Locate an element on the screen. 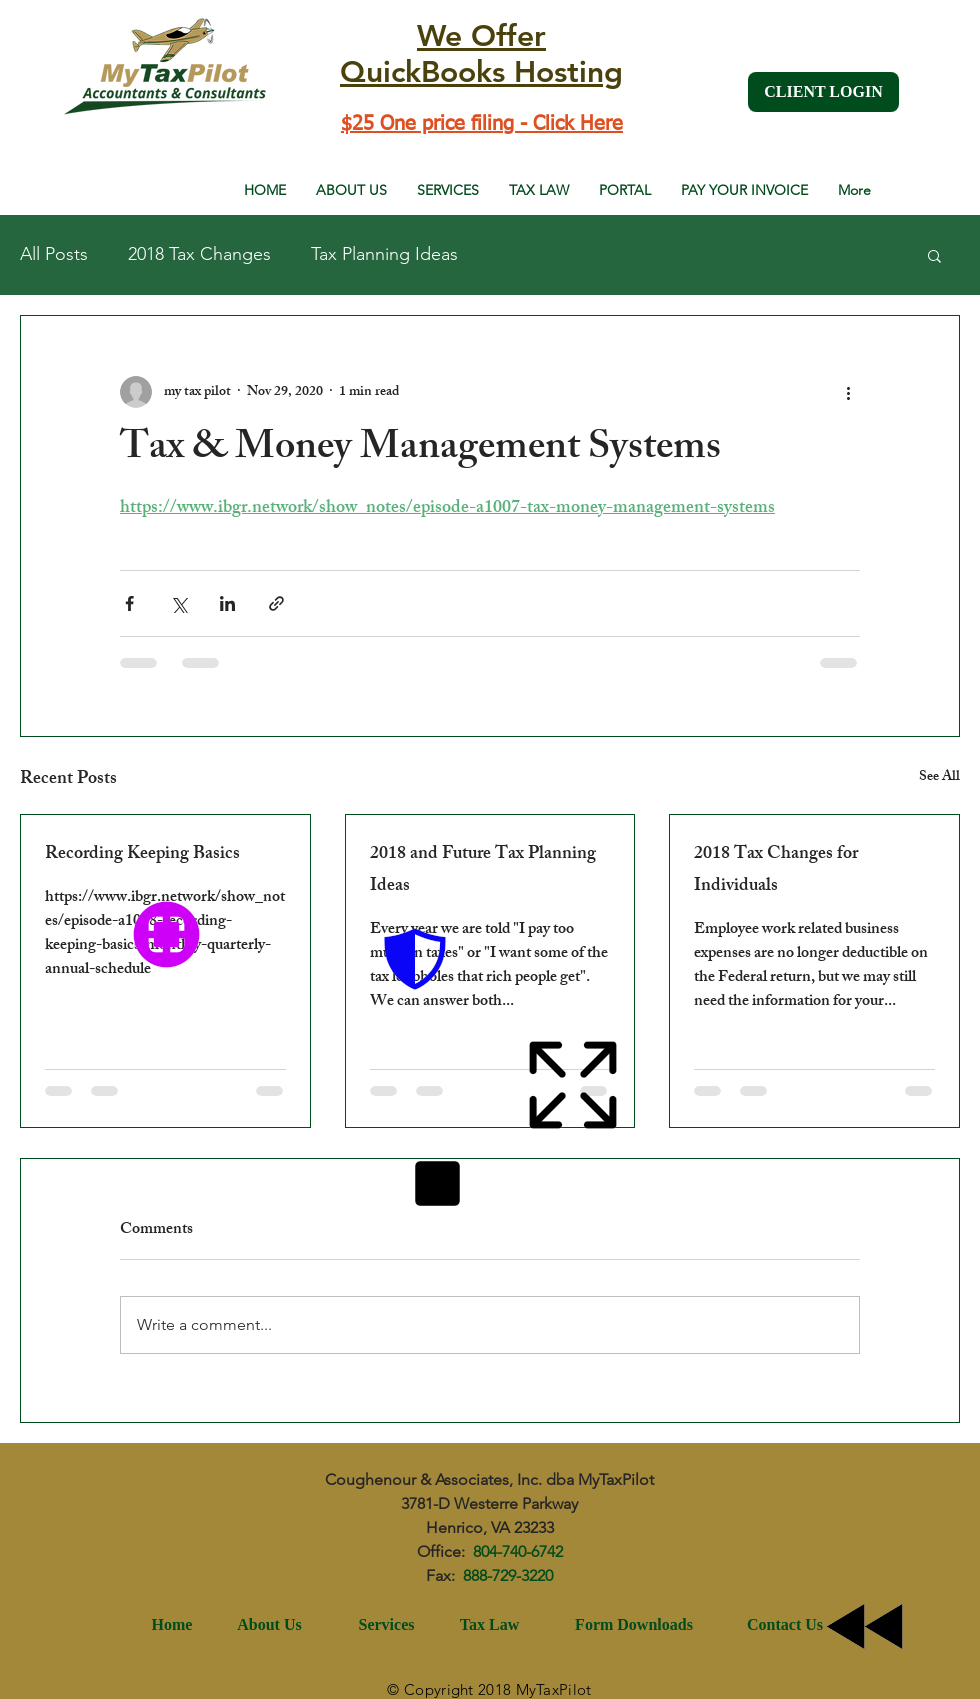  skip to previous track is located at coordinates (864, 1626).